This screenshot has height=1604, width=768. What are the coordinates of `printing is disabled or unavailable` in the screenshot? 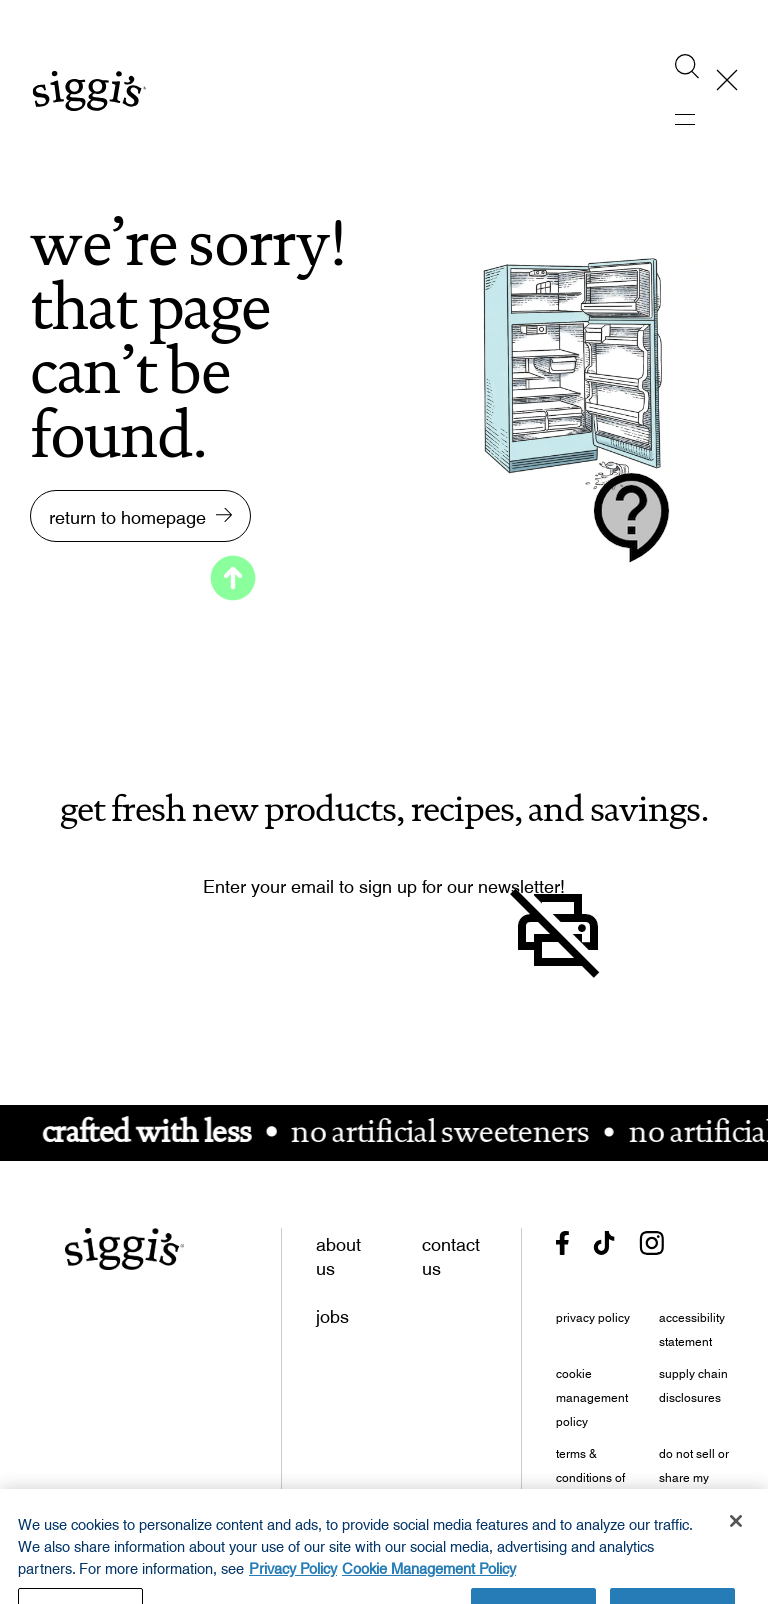 It's located at (558, 930).